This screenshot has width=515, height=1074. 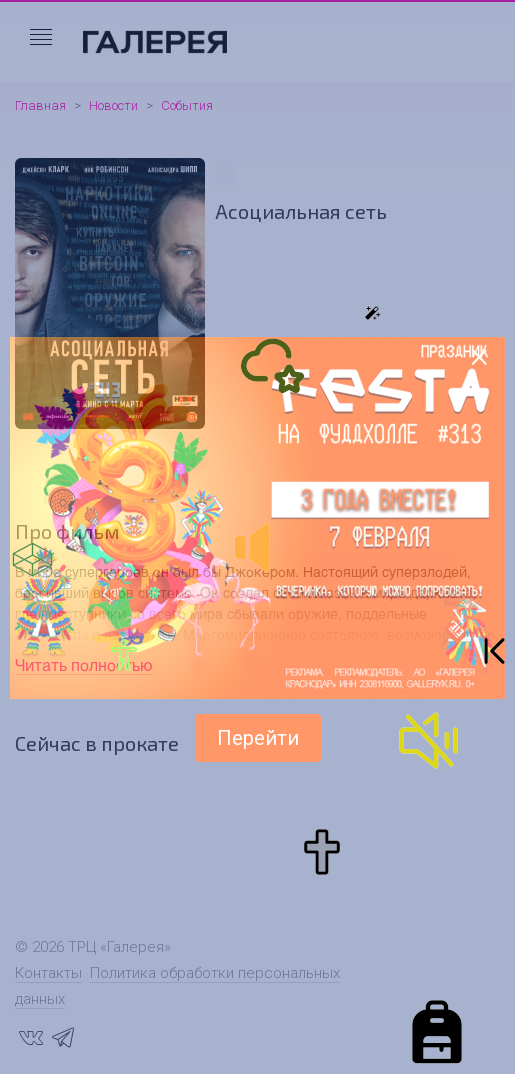 I want to click on access your inventory or storage, so click(x=437, y=1034).